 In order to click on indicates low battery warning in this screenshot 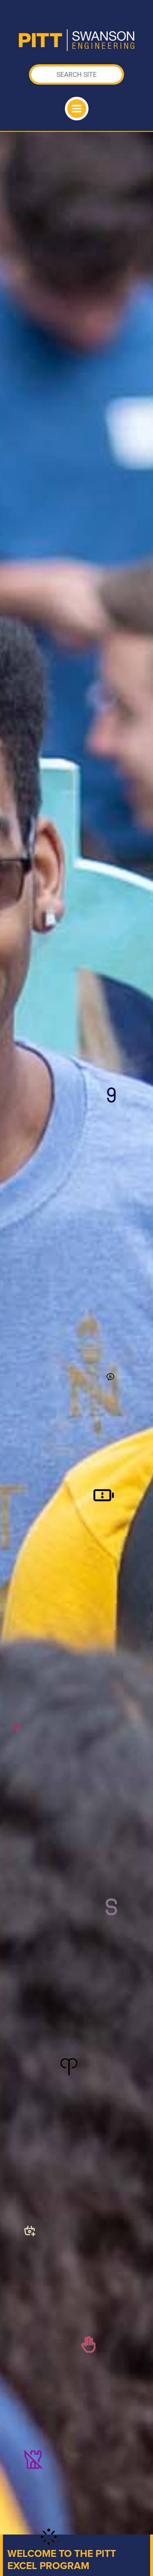, I will do `click(104, 1495)`.